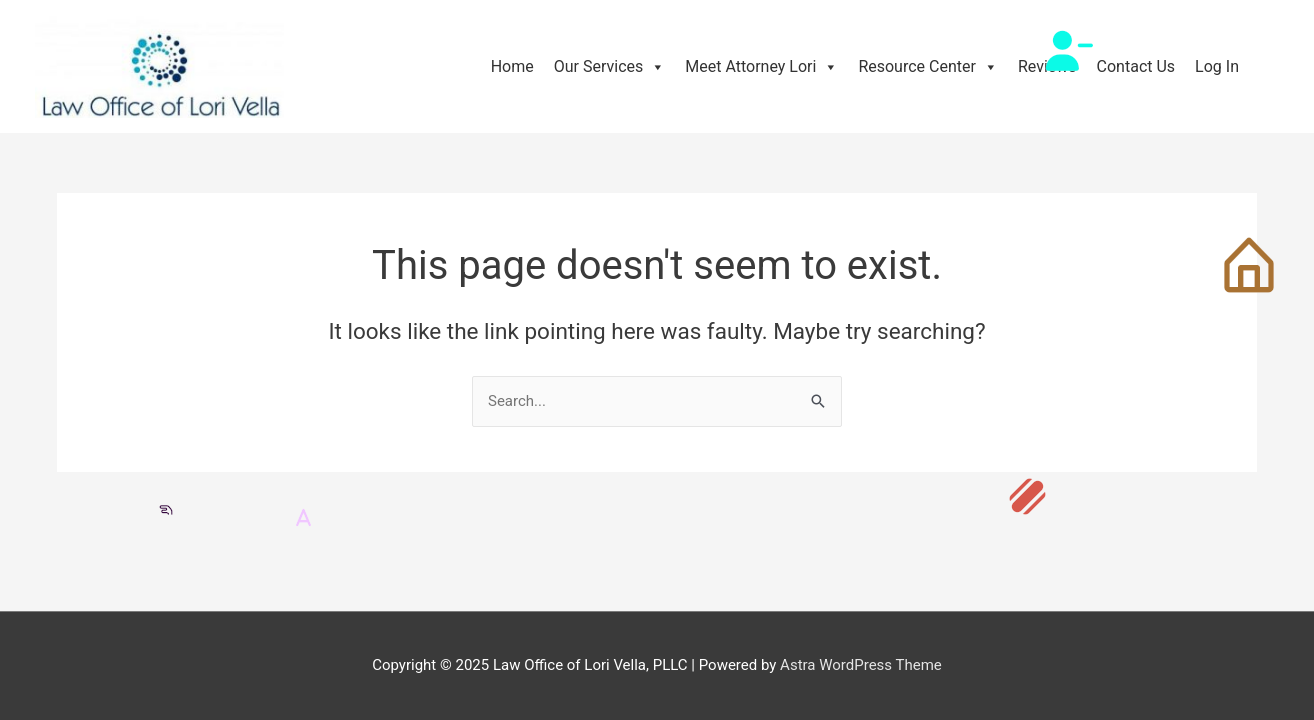  Describe the element at coordinates (1067, 50) in the screenshot. I see `remove a user or contact` at that location.